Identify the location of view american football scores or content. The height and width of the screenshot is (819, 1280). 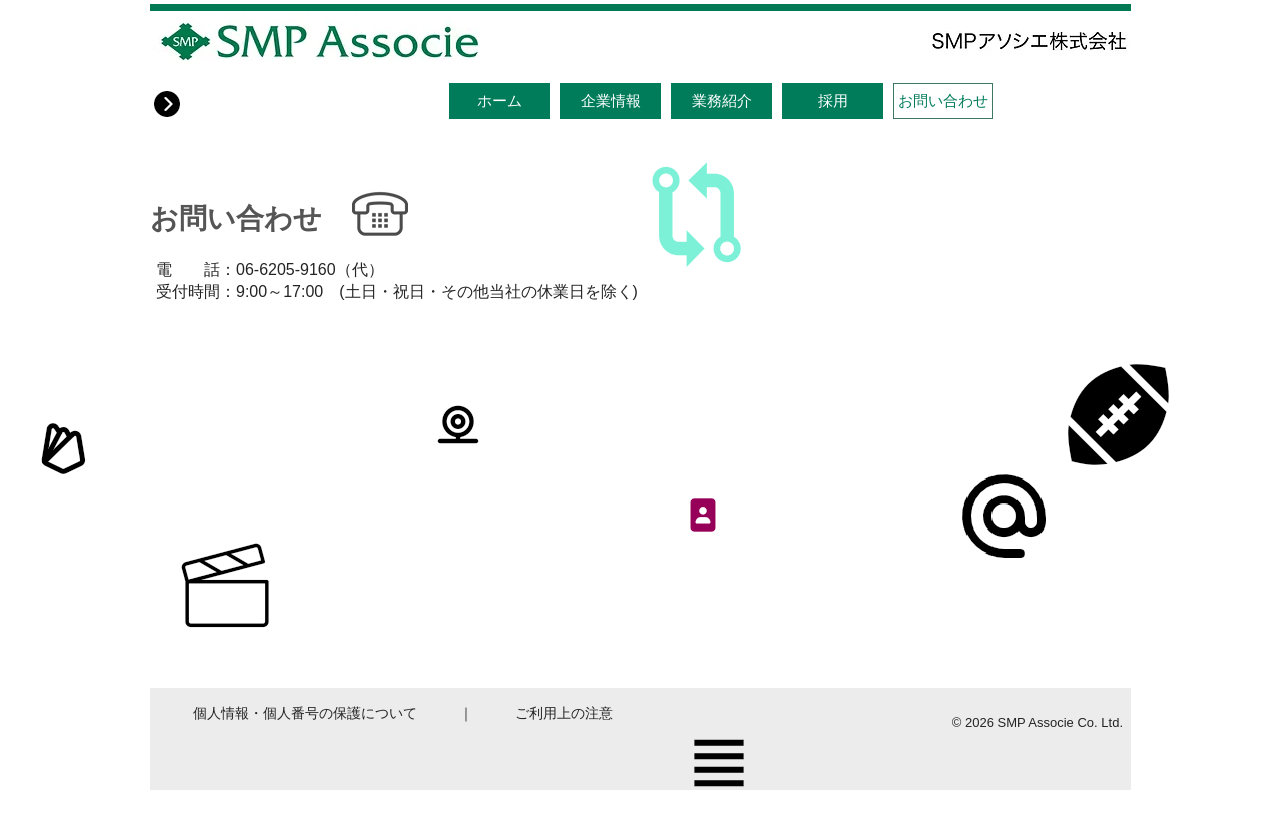
(1118, 414).